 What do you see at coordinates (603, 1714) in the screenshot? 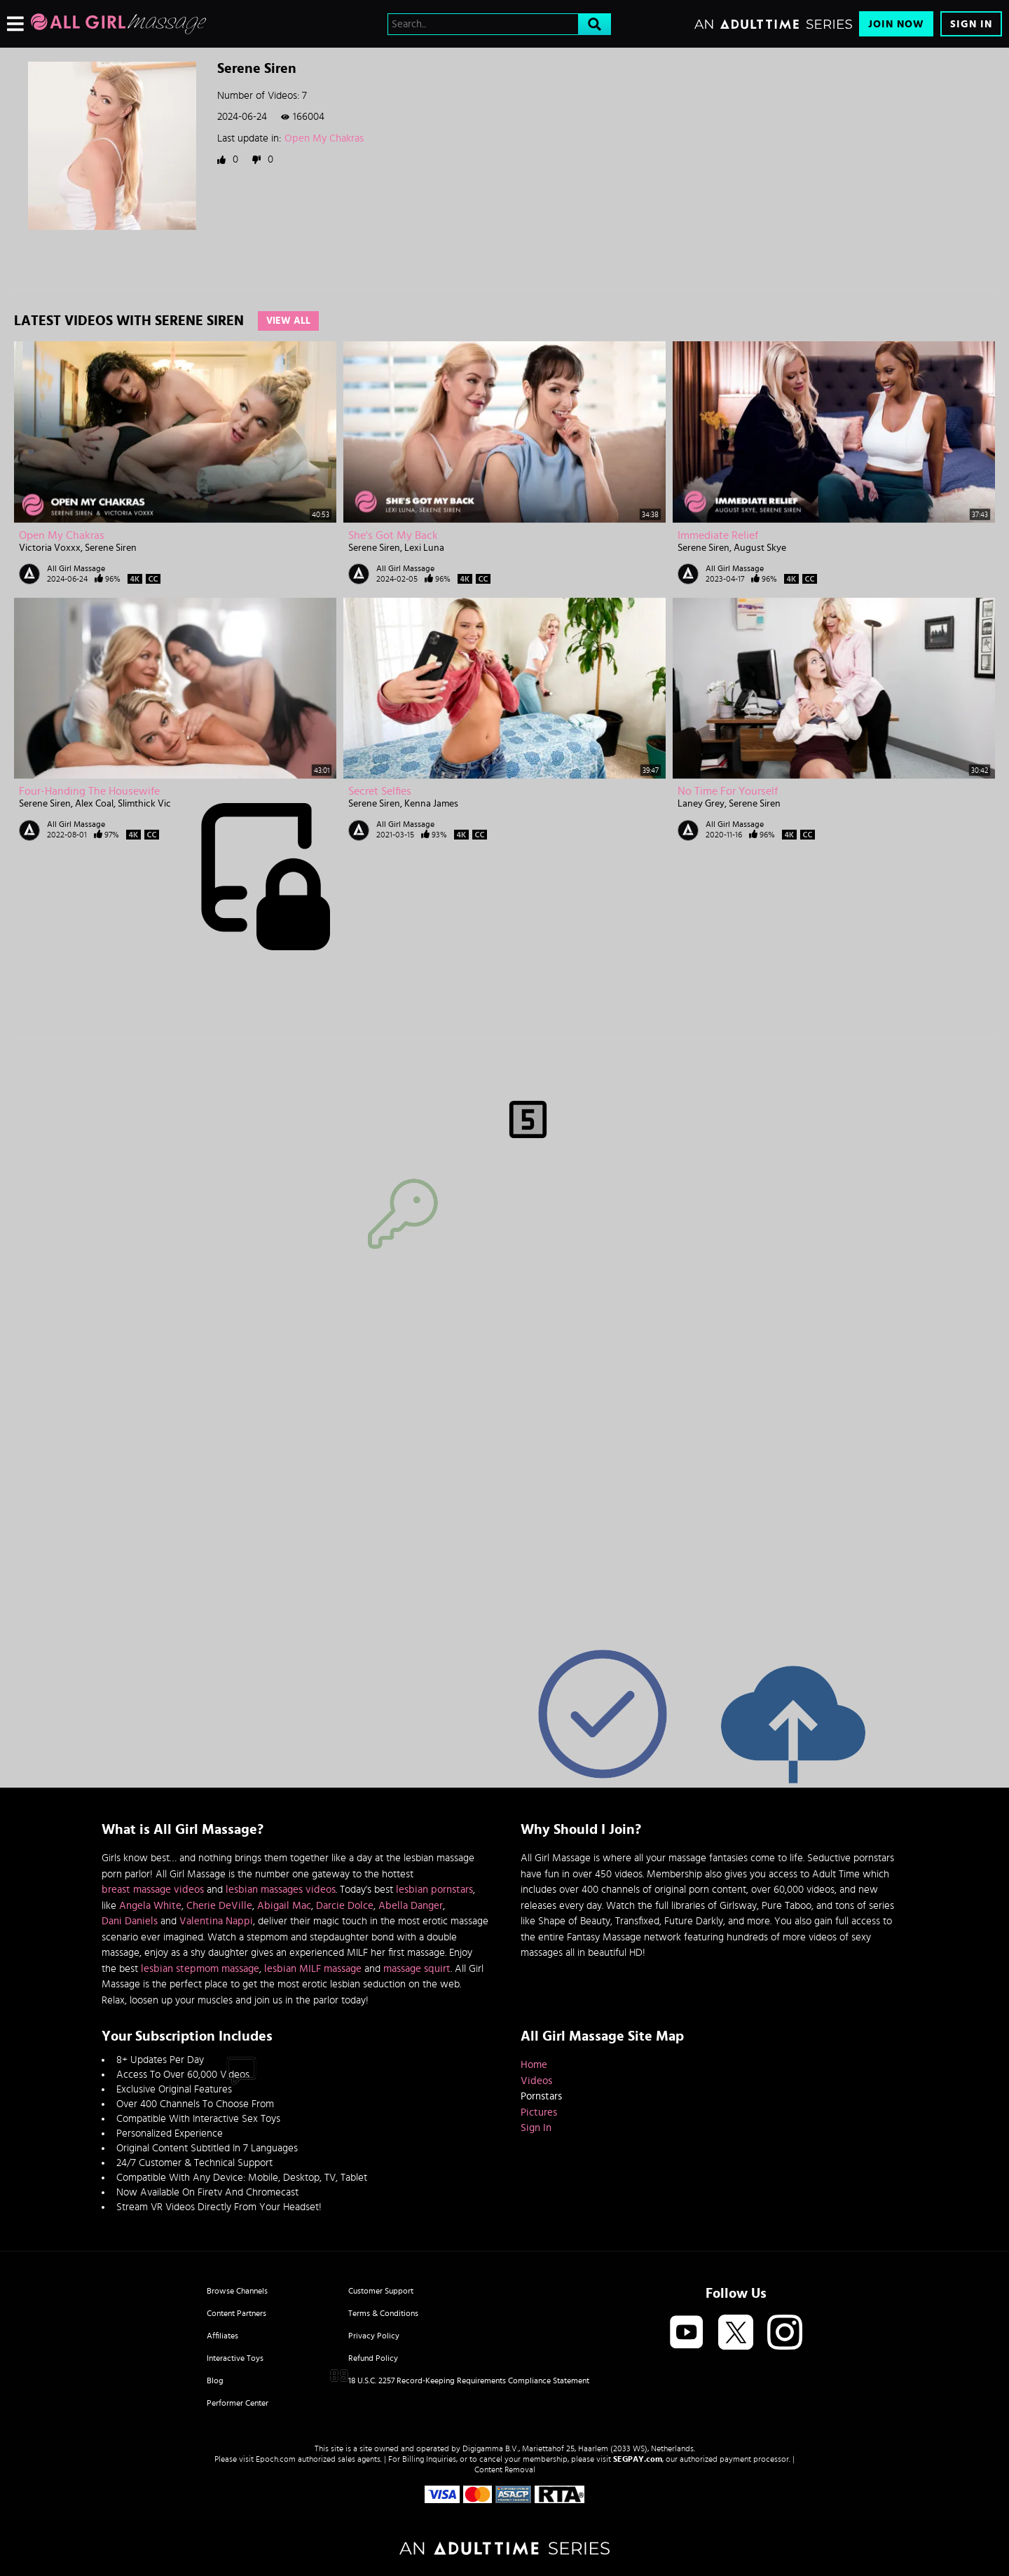
I see `indicates a closed or resolved issue` at bounding box center [603, 1714].